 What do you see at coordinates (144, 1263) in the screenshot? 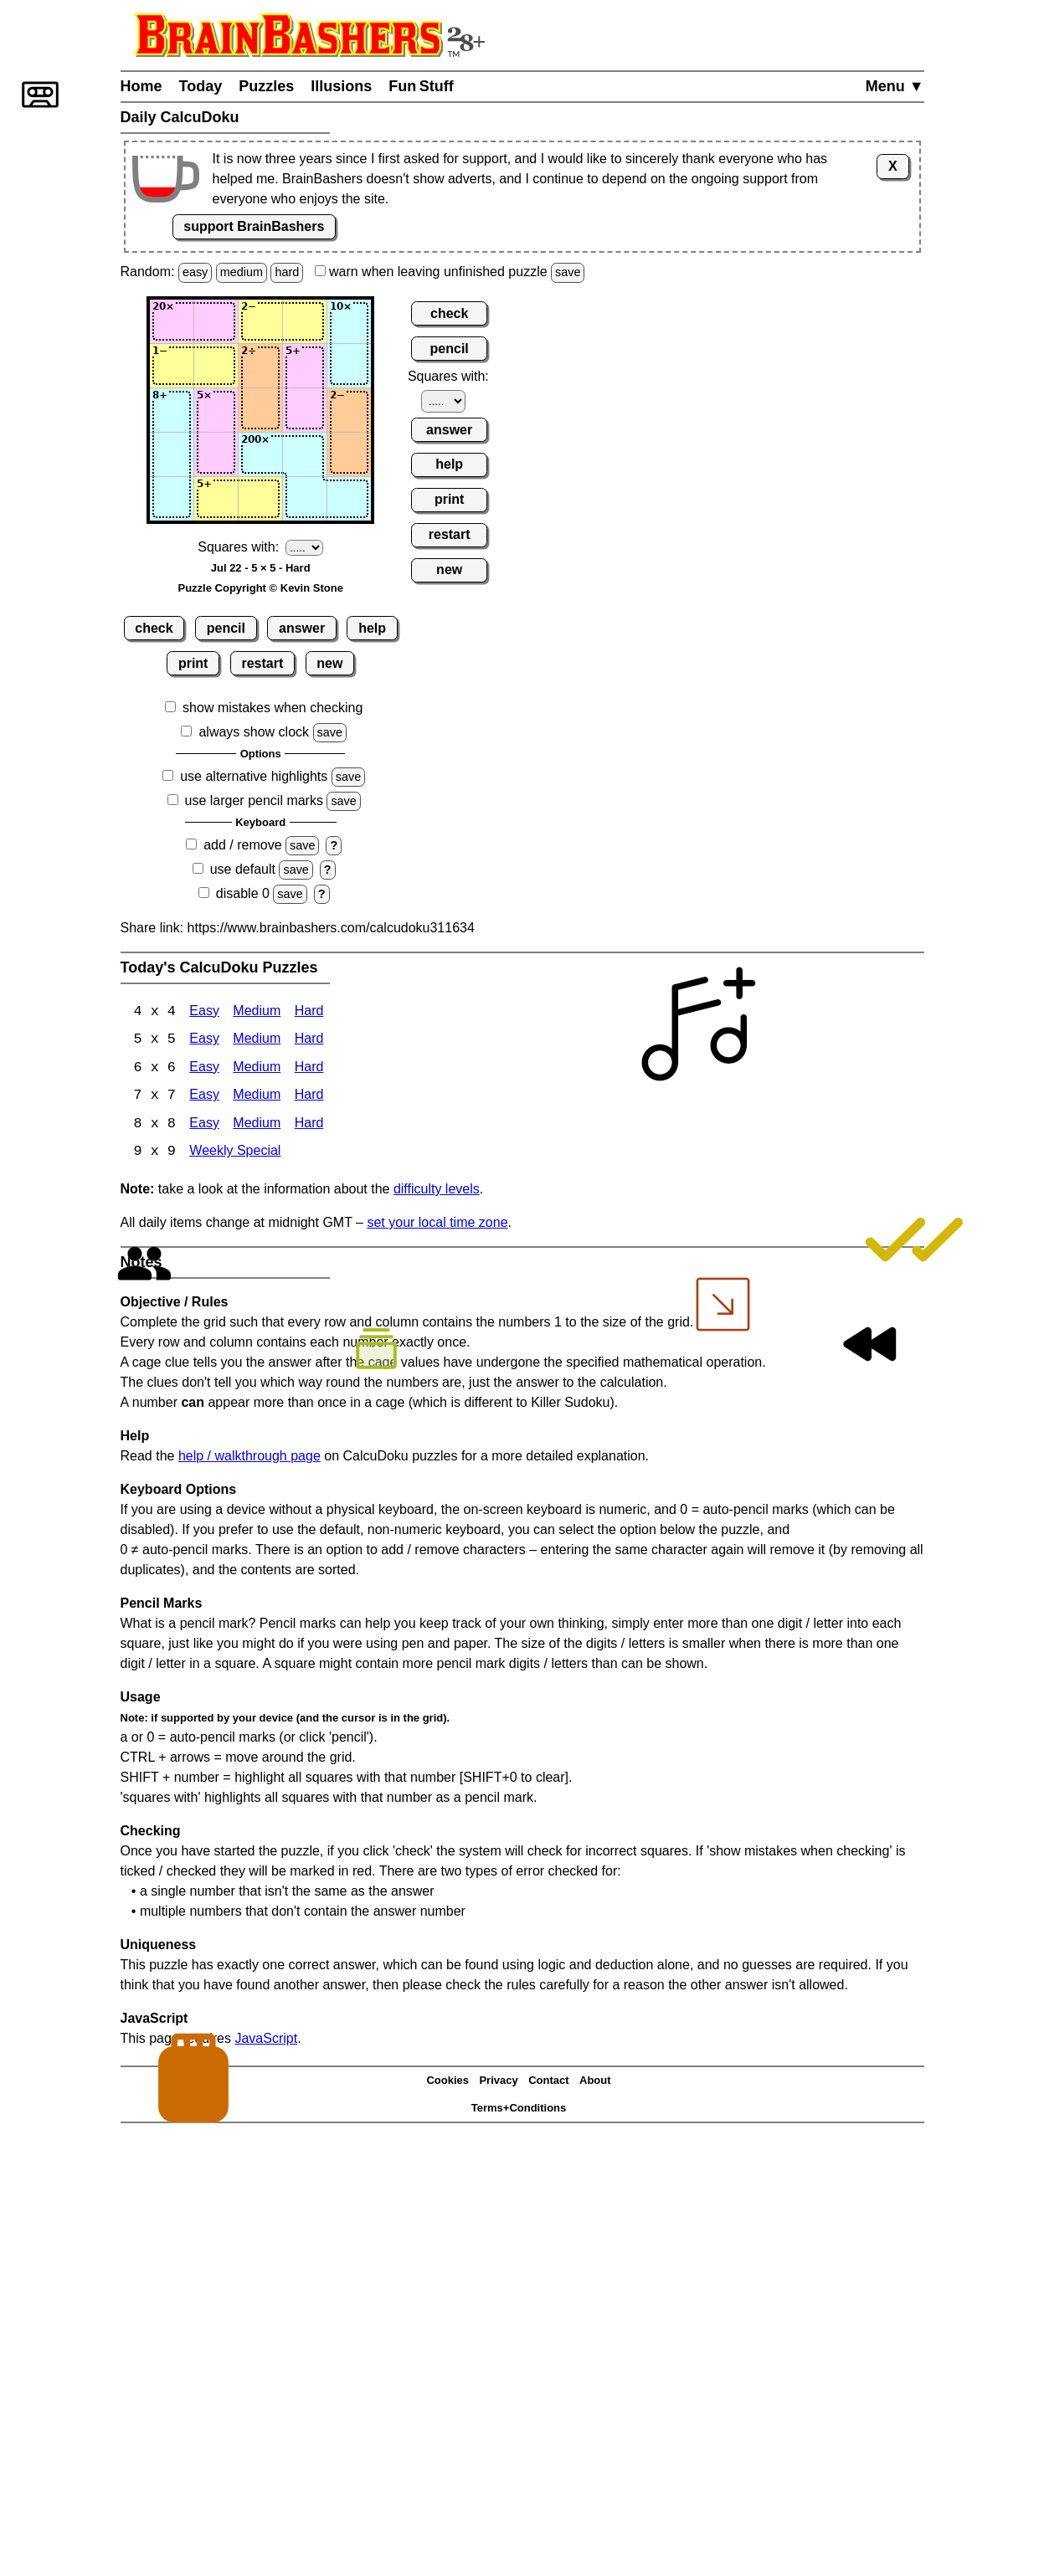
I see `view contacts or people list` at bounding box center [144, 1263].